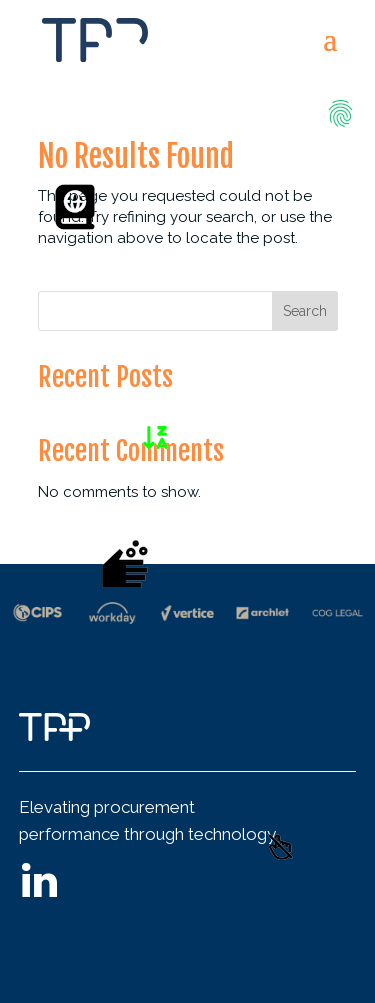  Describe the element at coordinates (75, 207) in the screenshot. I see `access world atlas or geography resources` at that location.